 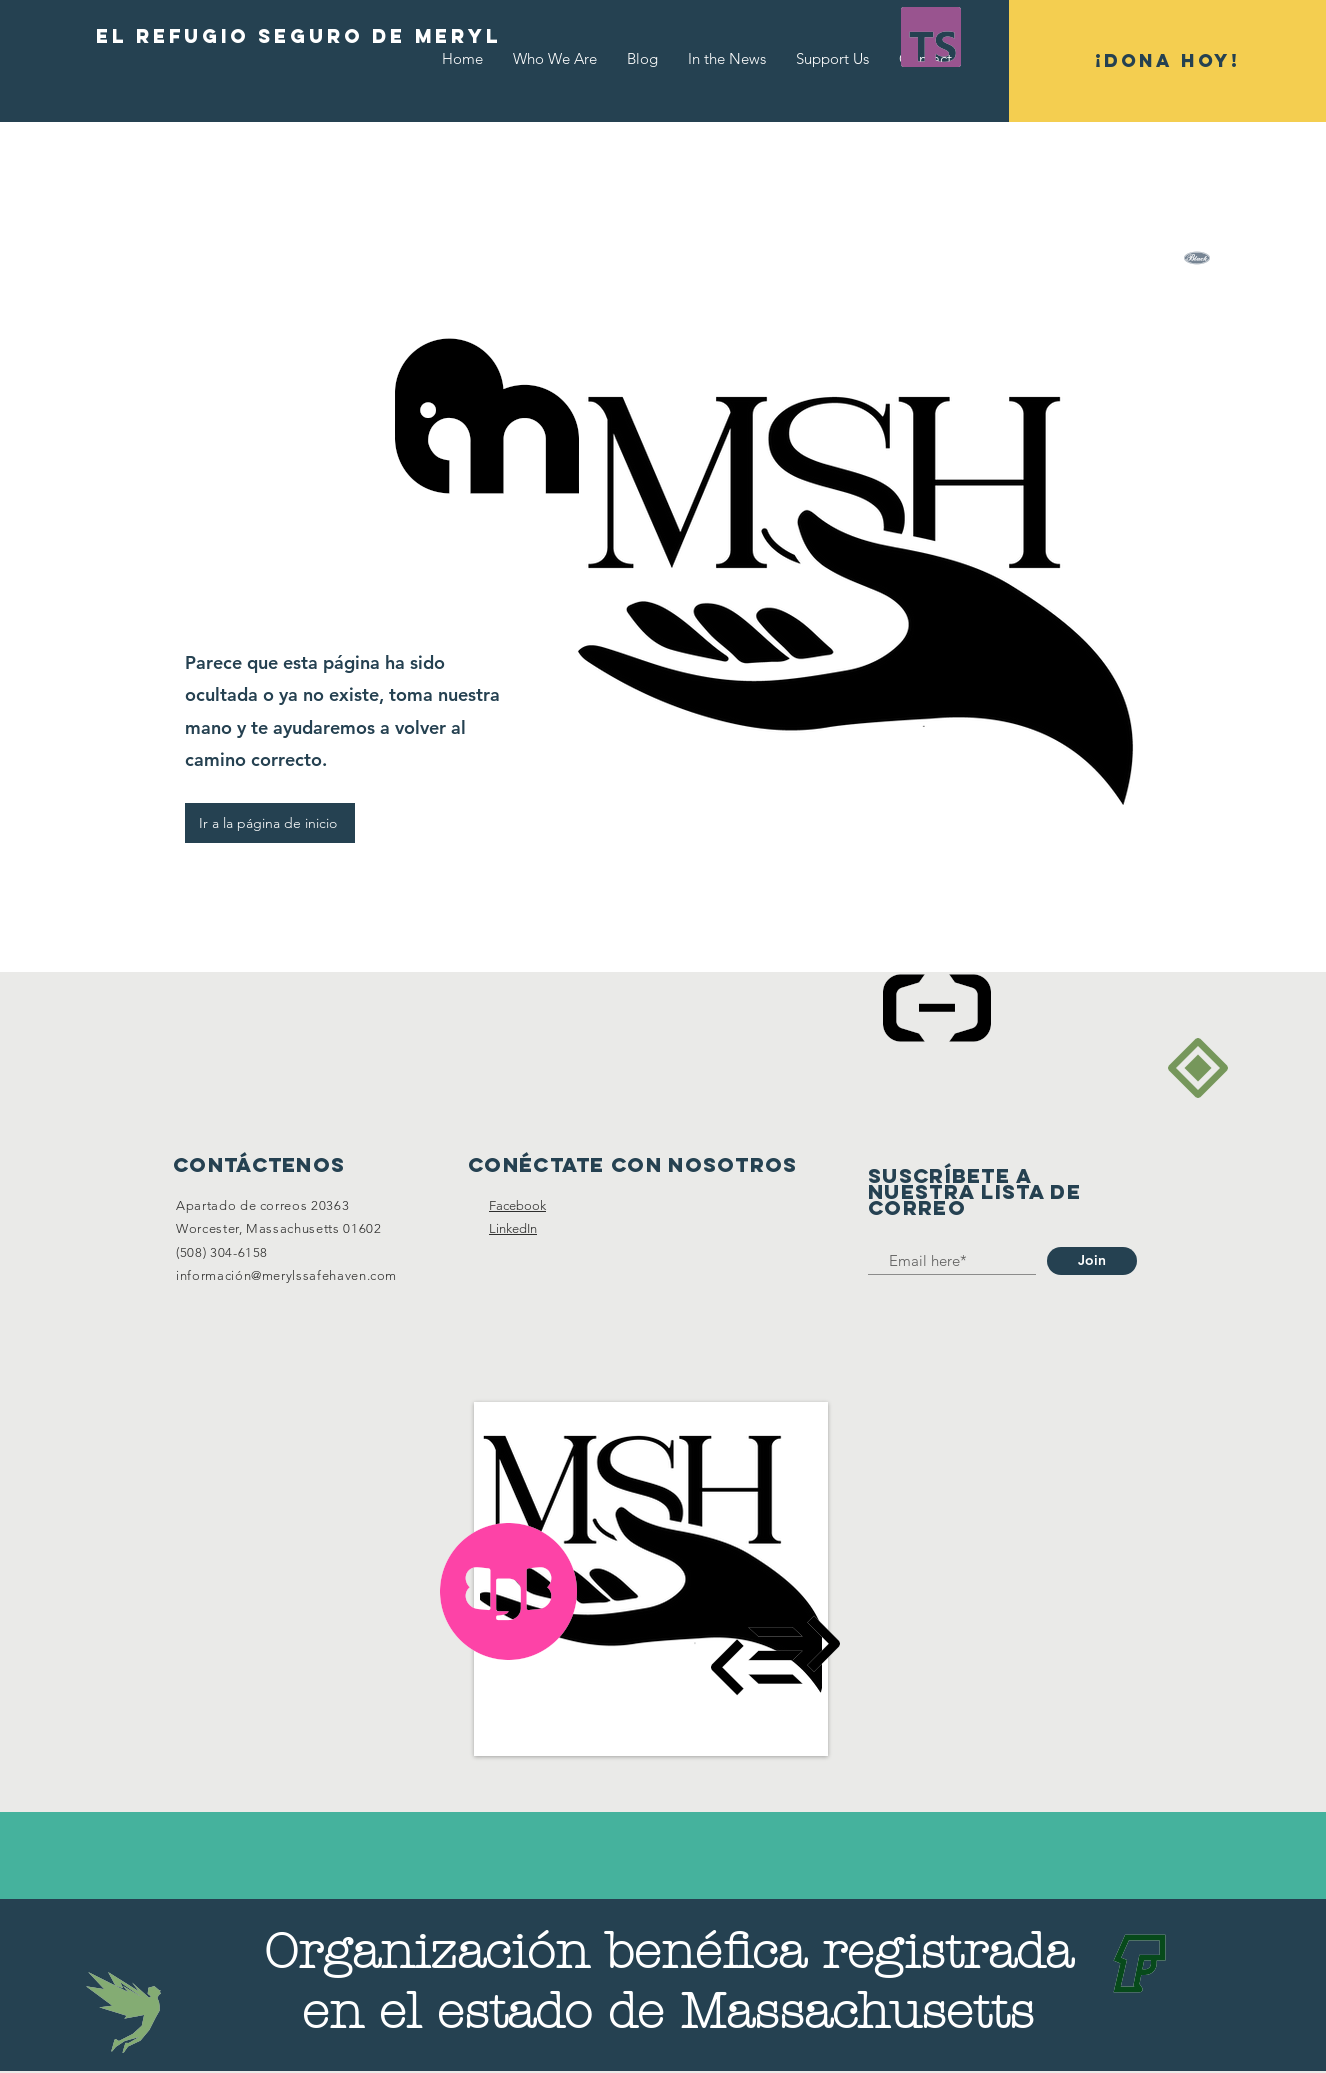 What do you see at coordinates (487, 416) in the screenshot?
I see `migadu email hosting service logo` at bounding box center [487, 416].